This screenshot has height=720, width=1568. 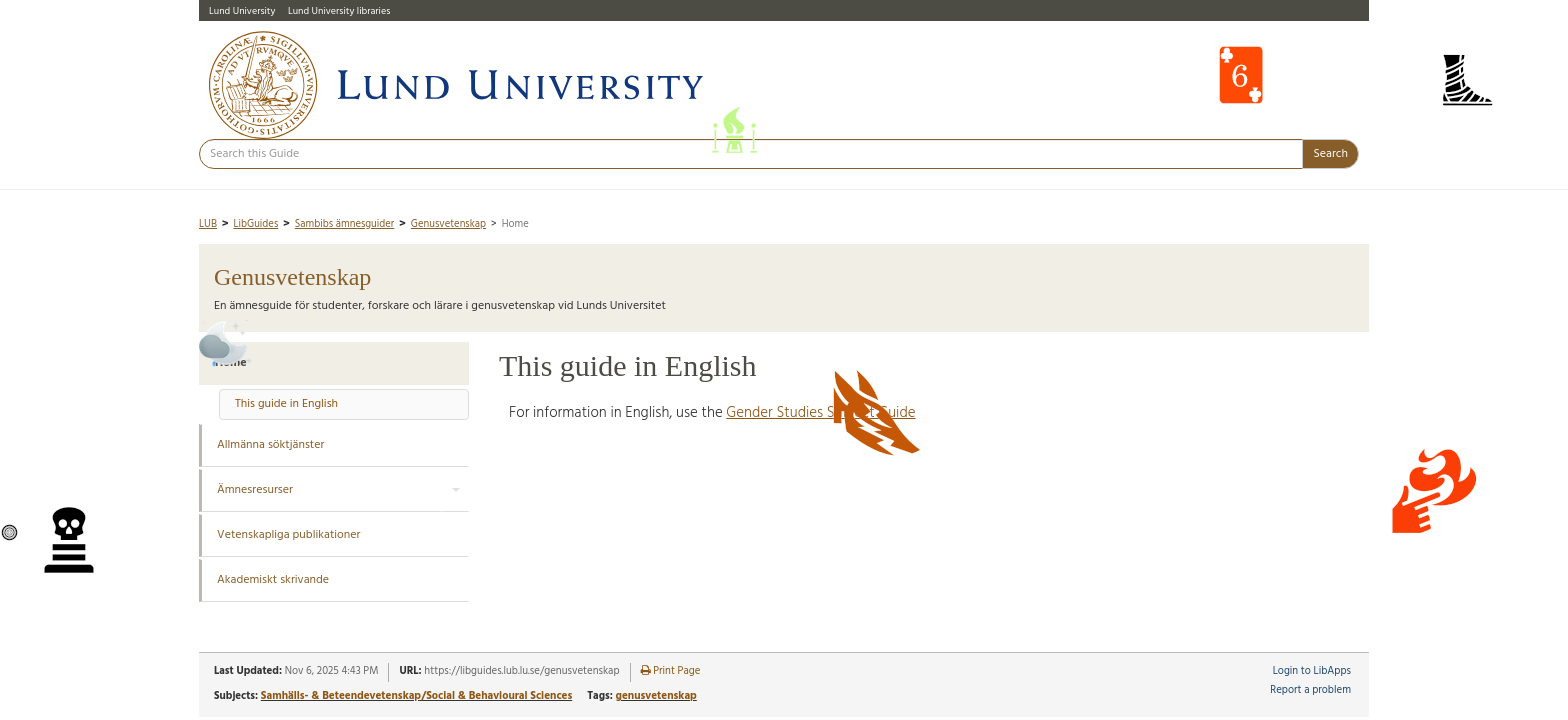 I want to click on indicates a telefrag kill in-game, so click(x=69, y=540).